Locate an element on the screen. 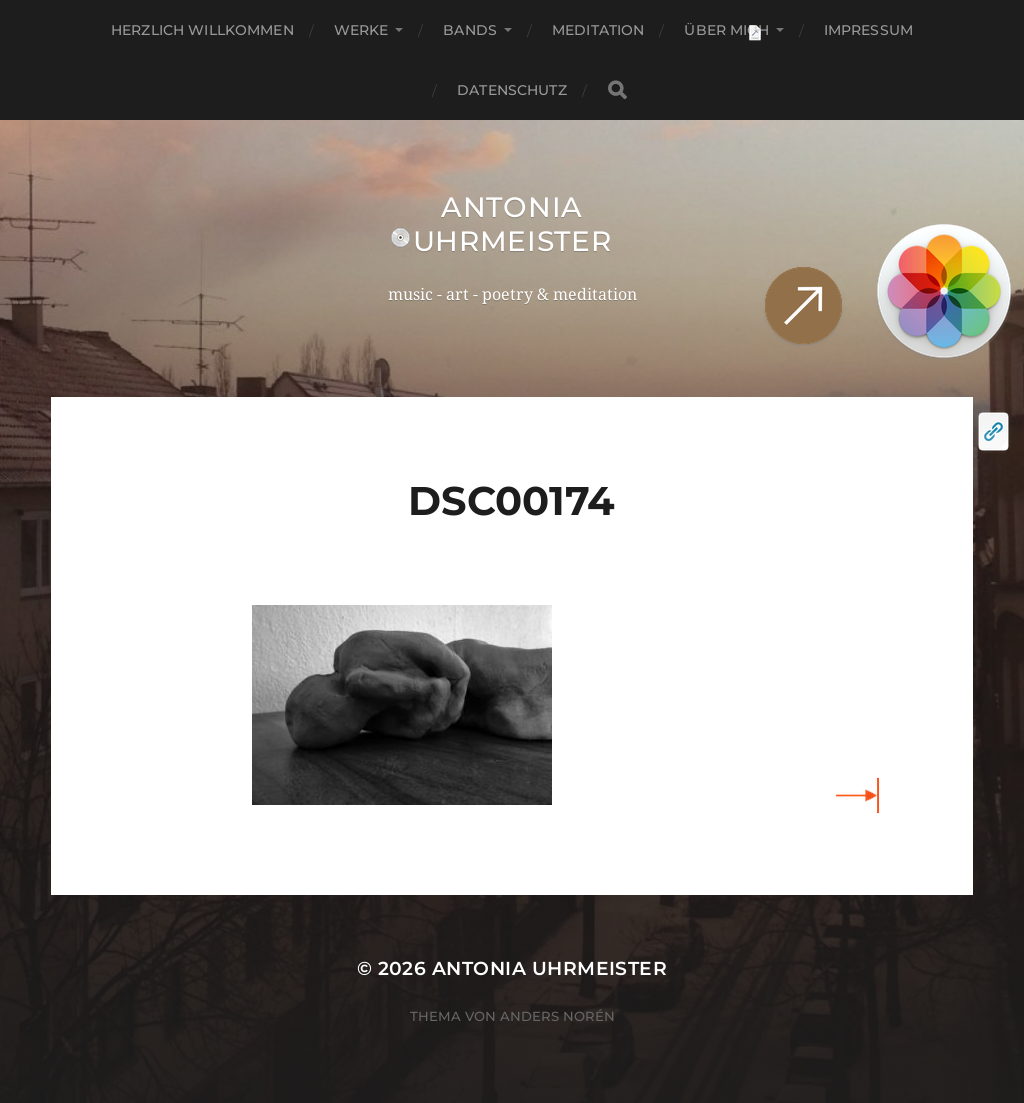  a windows internet shortcut file is located at coordinates (993, 431).